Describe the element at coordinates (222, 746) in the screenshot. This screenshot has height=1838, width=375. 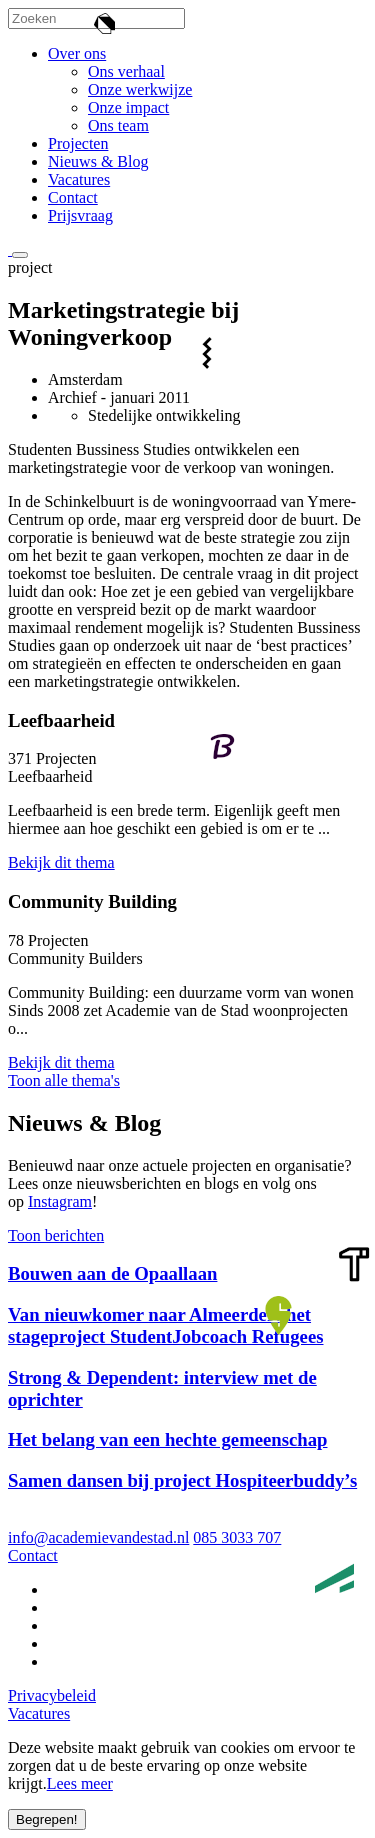
I see `open brandfetch brand asset platform` at that location.